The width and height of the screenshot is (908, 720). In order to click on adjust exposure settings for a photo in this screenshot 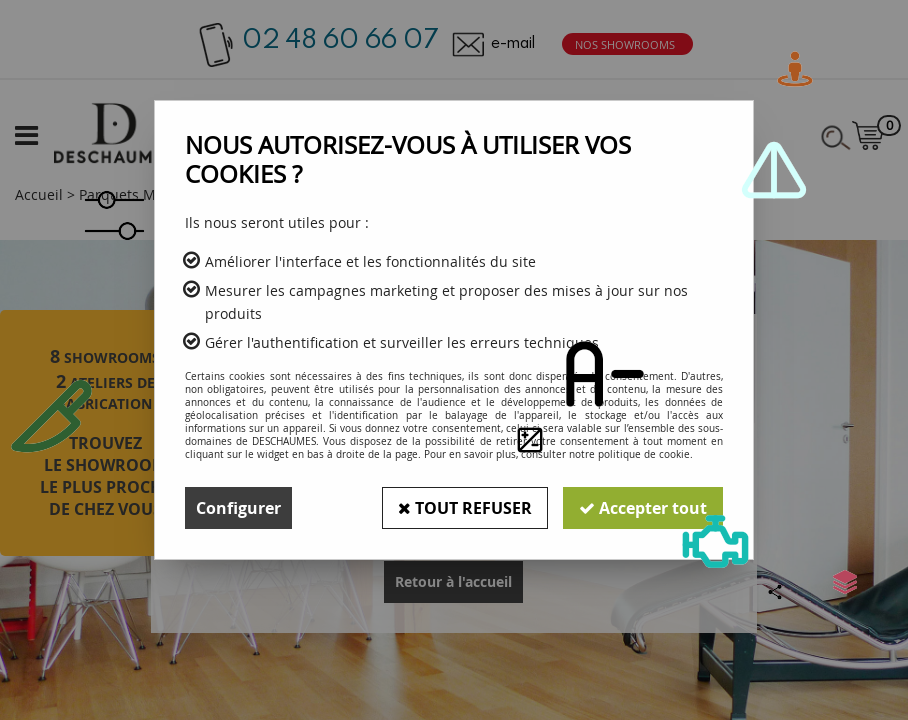, I will do `click(530, 440)`.